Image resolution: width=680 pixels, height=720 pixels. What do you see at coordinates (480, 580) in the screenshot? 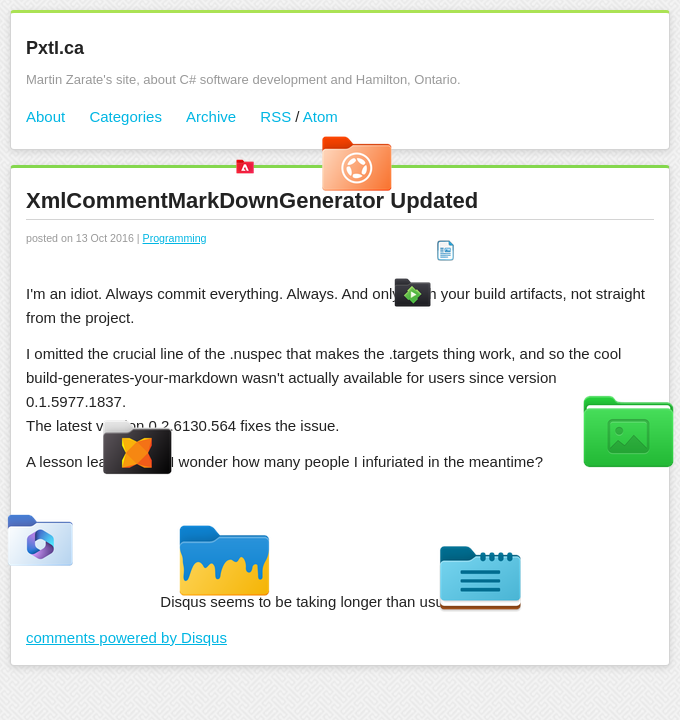
I see `open notes or documents folder` at bounding box center [480, 580].